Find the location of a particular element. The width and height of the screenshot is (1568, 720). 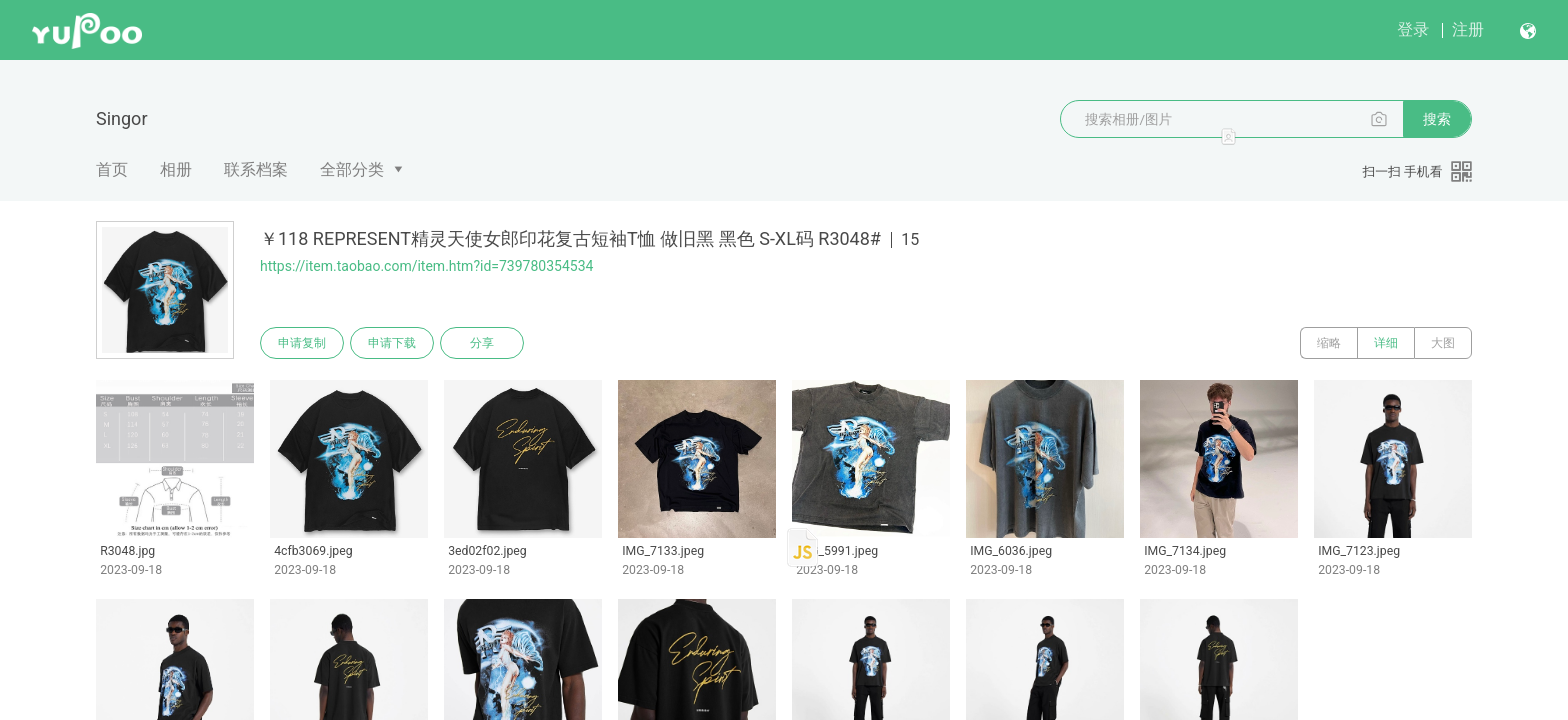

credits or attribution file is located at coordinates (1228, 136).